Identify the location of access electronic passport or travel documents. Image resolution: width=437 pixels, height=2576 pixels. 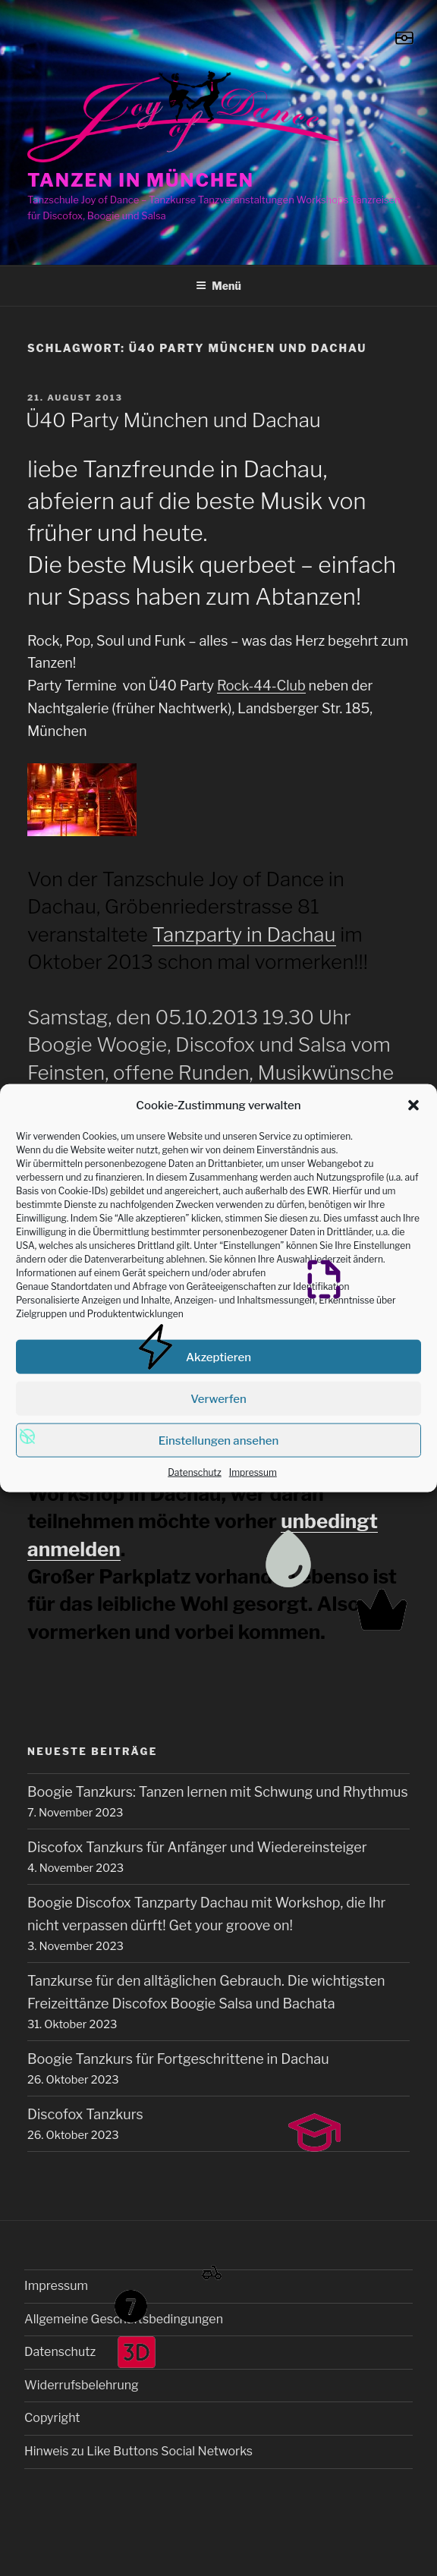
(404, 38).